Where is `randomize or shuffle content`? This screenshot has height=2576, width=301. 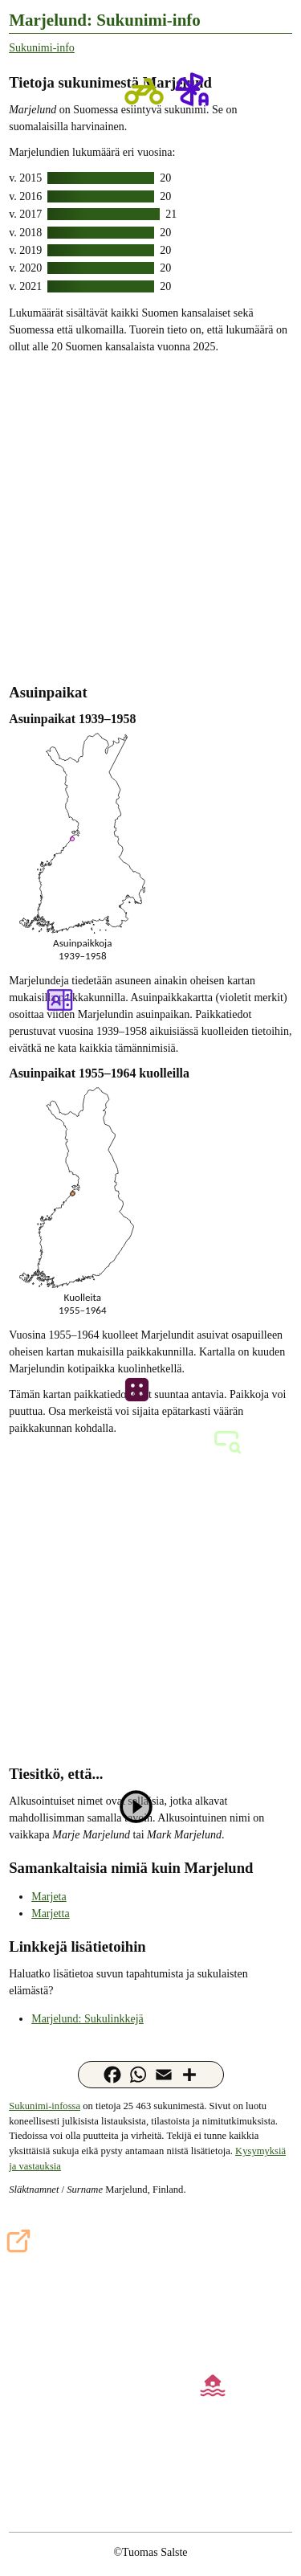
randomize or shuffle content is located at coordinates (136, 1389).